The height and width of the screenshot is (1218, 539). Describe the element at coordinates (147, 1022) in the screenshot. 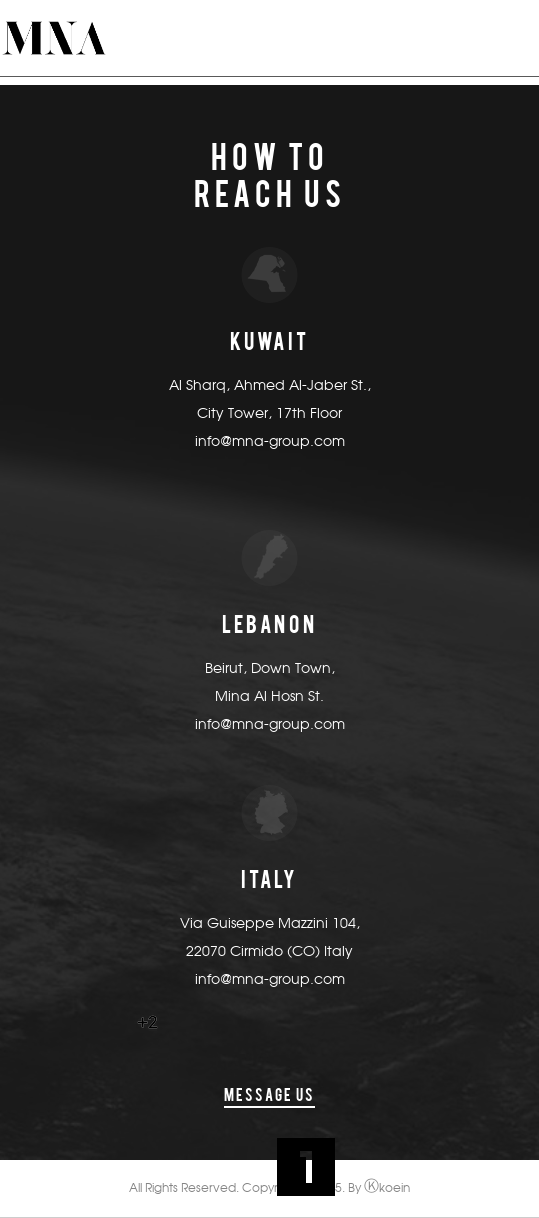

I see `increase exposure by 2 stops in photo editing` at that location.